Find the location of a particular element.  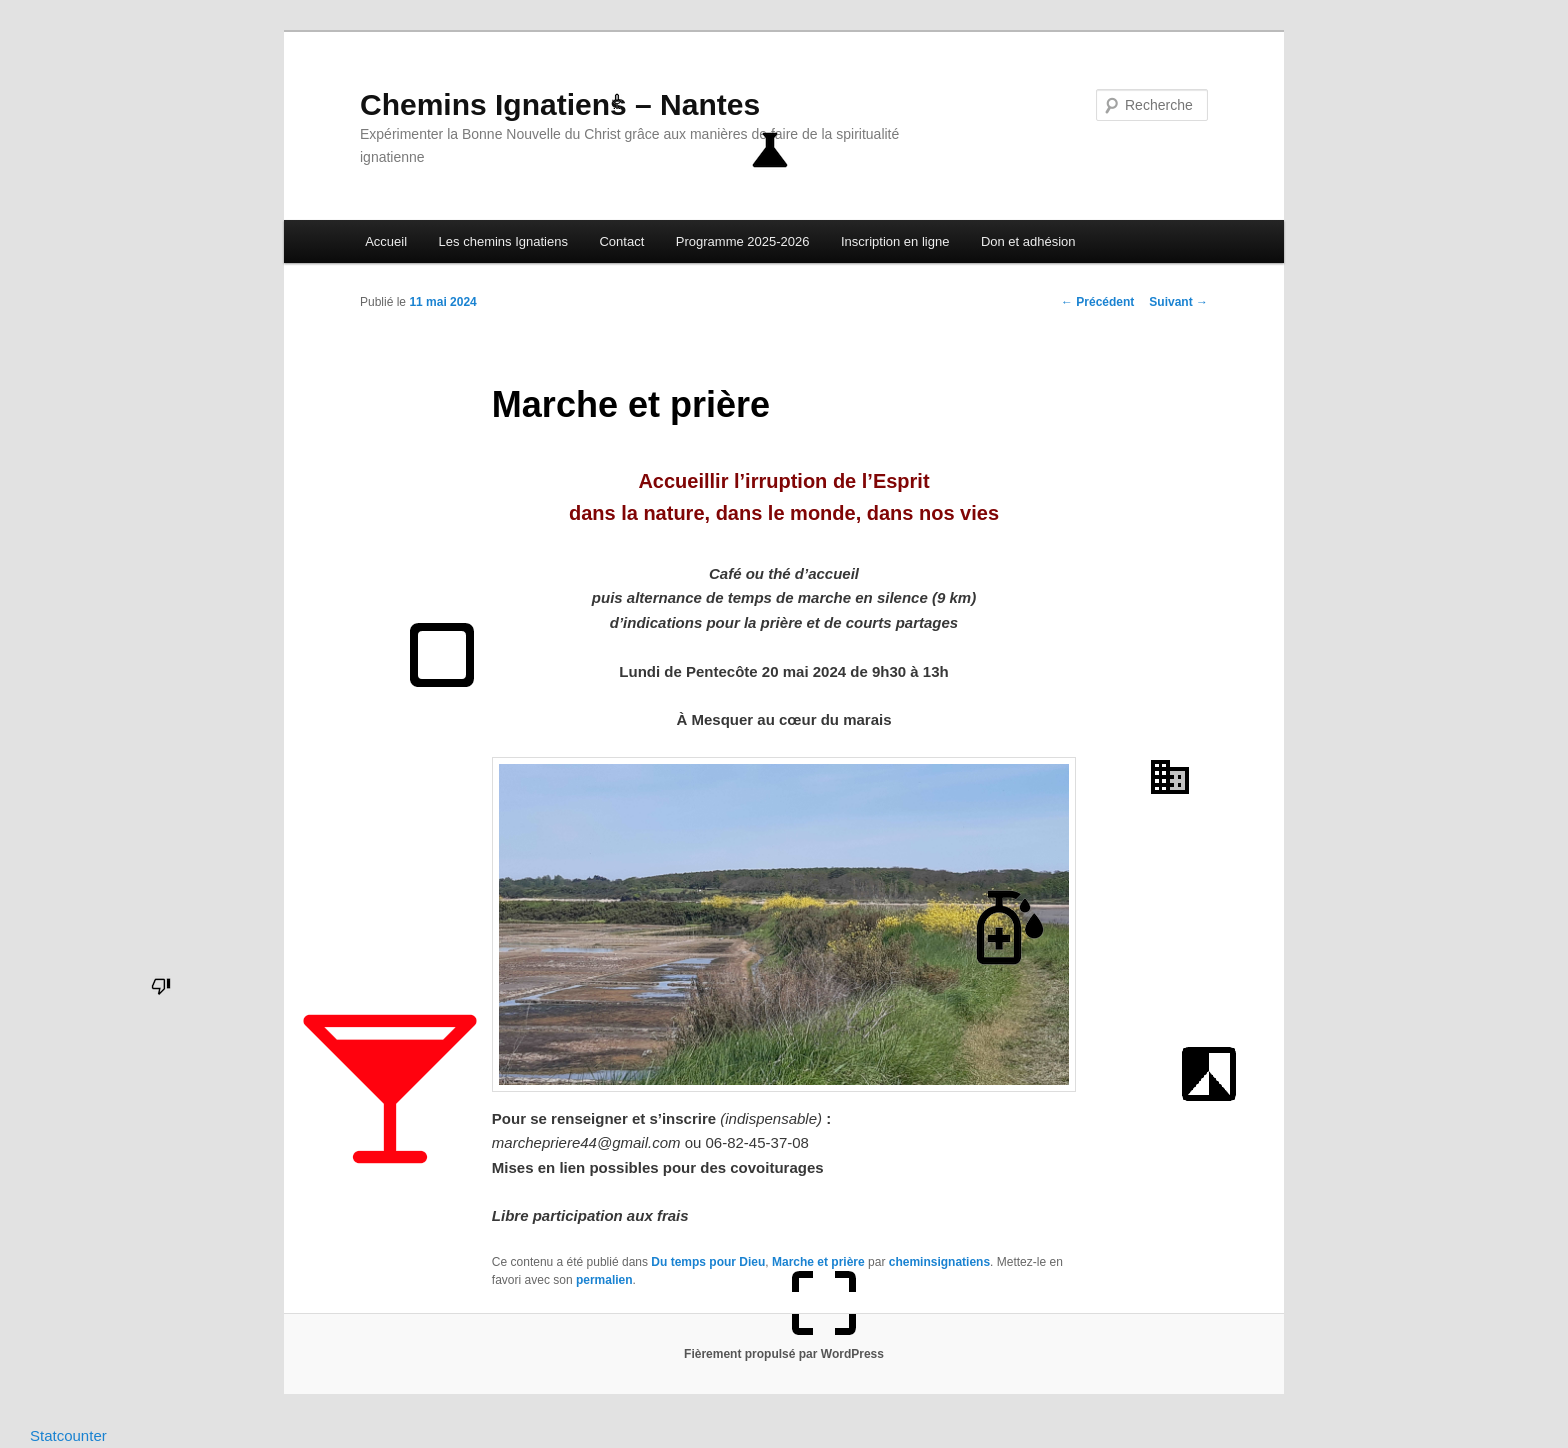

scan a QR code or barcode is located at coordinates (824, 1303).